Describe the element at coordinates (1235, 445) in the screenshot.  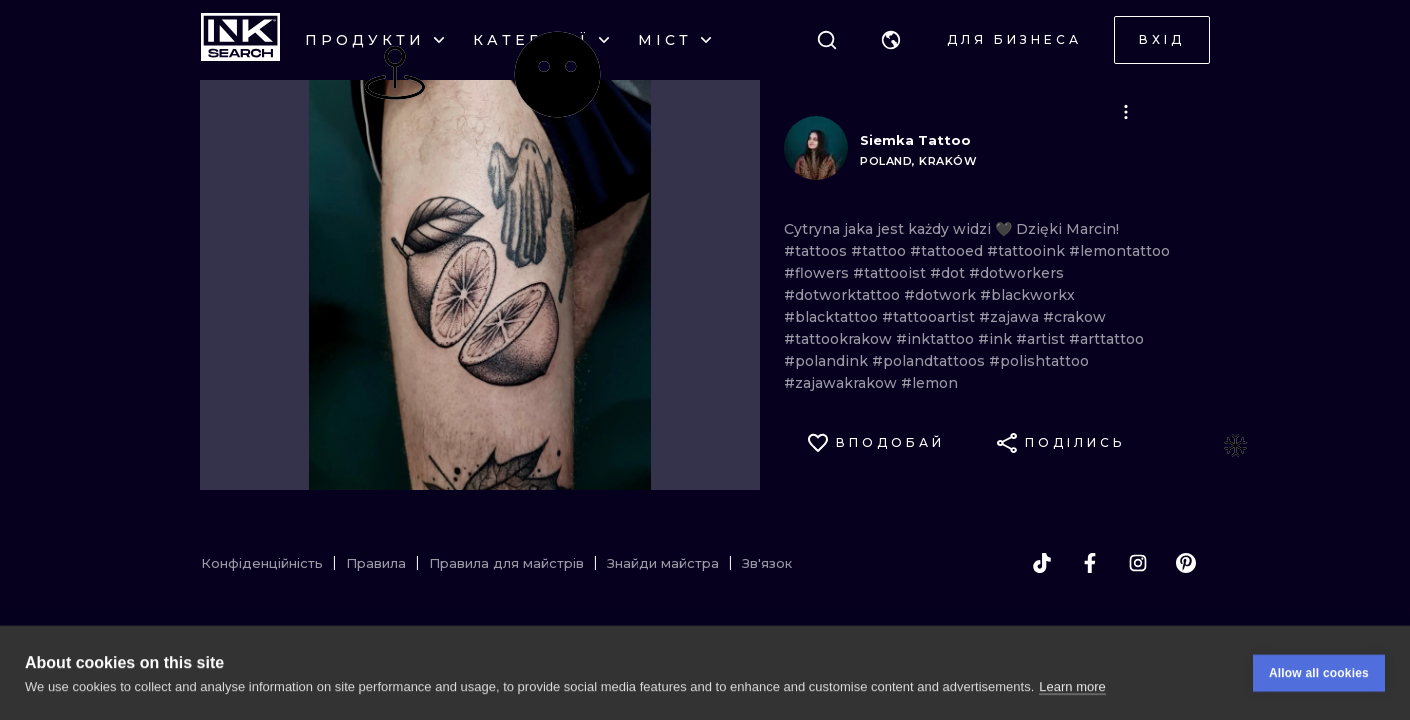
I see `activate cooling or air conditioning mode` at that location.